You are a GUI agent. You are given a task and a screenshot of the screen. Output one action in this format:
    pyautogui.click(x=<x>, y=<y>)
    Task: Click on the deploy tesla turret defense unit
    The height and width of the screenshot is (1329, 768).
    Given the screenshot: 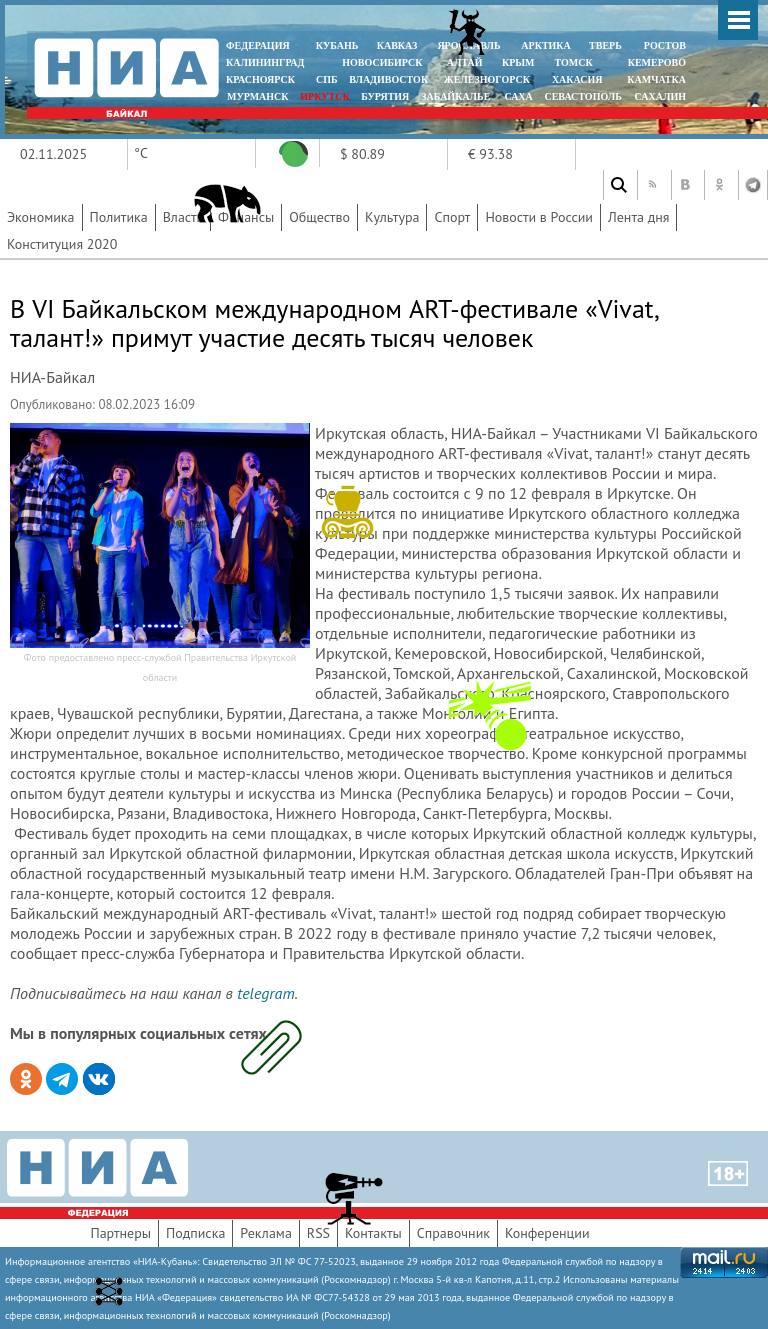 What is the action you would take?
    pyautogui.click(x=354, y=1196)
    